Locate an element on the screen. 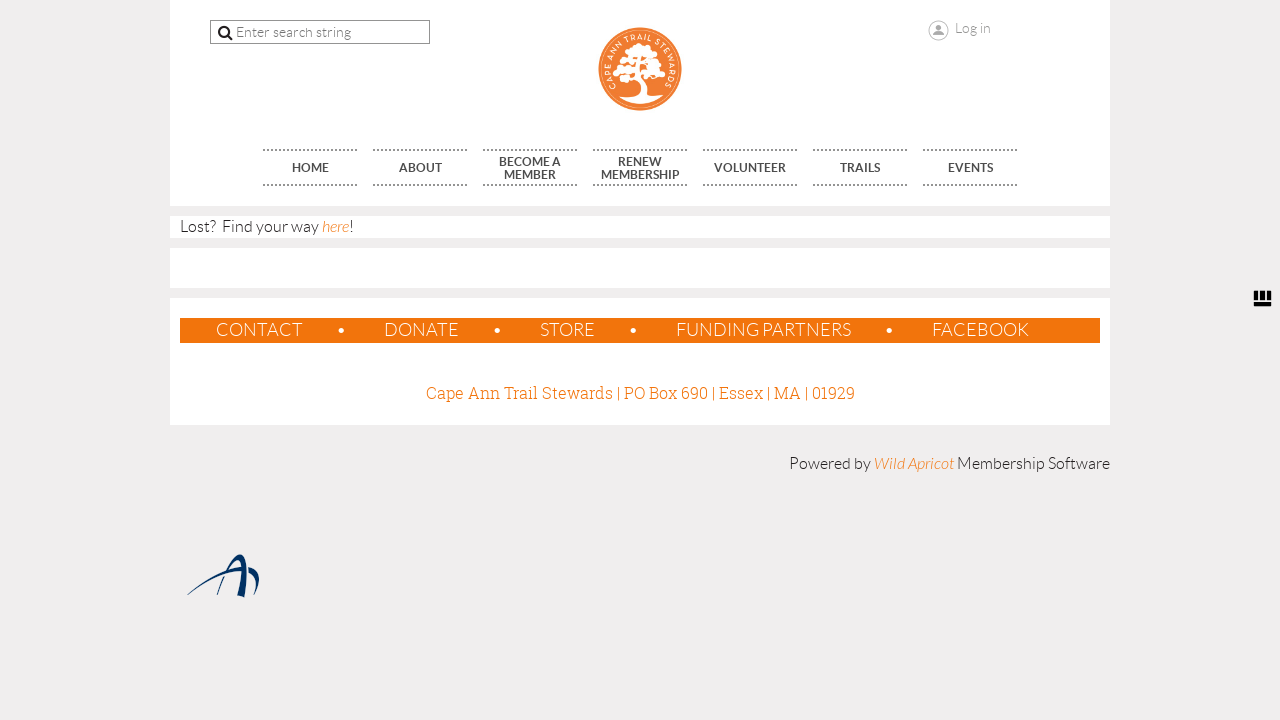 Image resolution: width=1280 pixels, height=720 pixels. switch to table or grid view is located at coordinates (1262, 298).